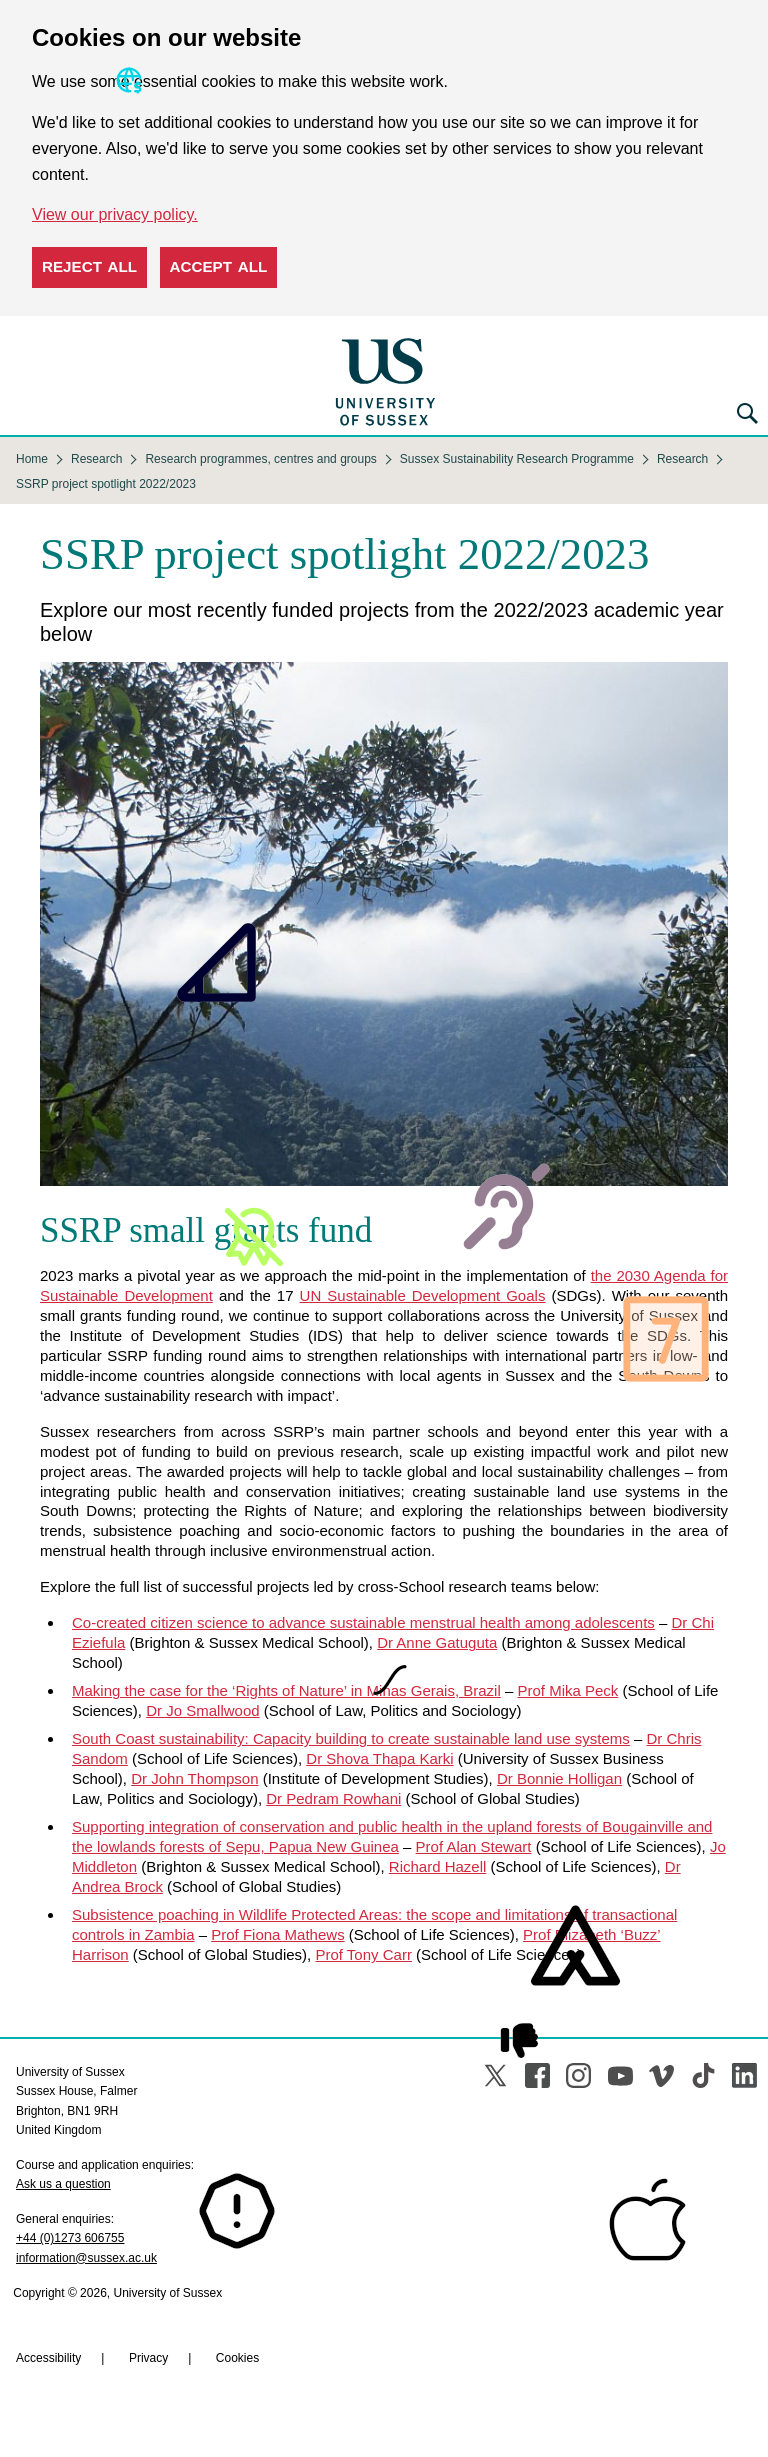 The image size is (768, 2457). Describe the element at coordinates (237, 2211) in the screenshot. I see `indicates a critical error or warning` at that location.